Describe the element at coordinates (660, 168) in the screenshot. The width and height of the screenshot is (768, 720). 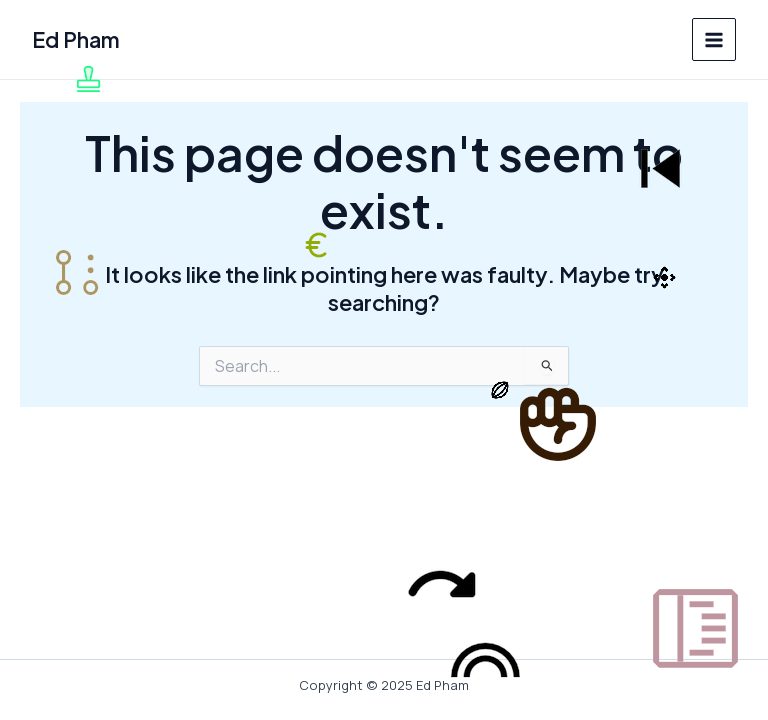
I see `skip to previous track` at that location.